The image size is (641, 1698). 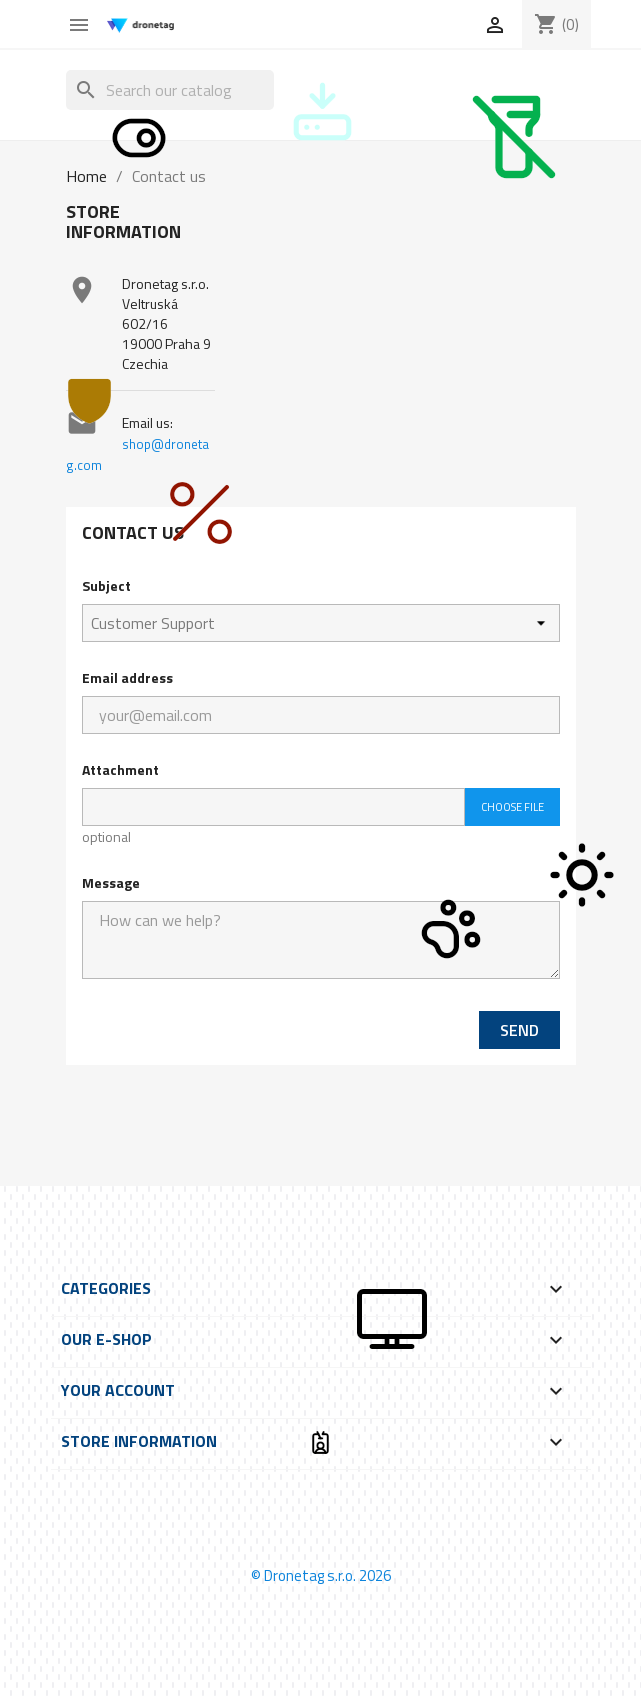 I want to click on flashlight is currently off, so click(x=514, y=137).